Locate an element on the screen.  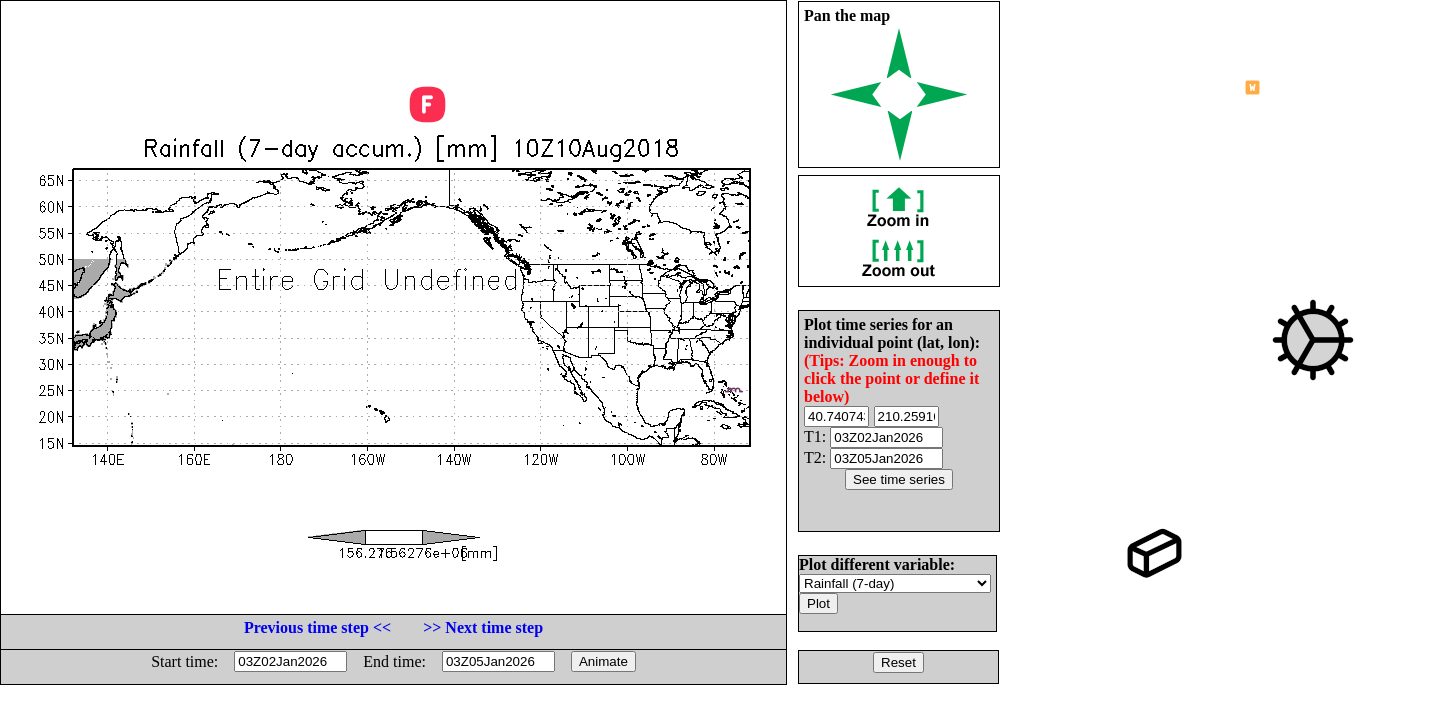
open Wikipedia or wiki-related content is located at coordinates (1252, 87).